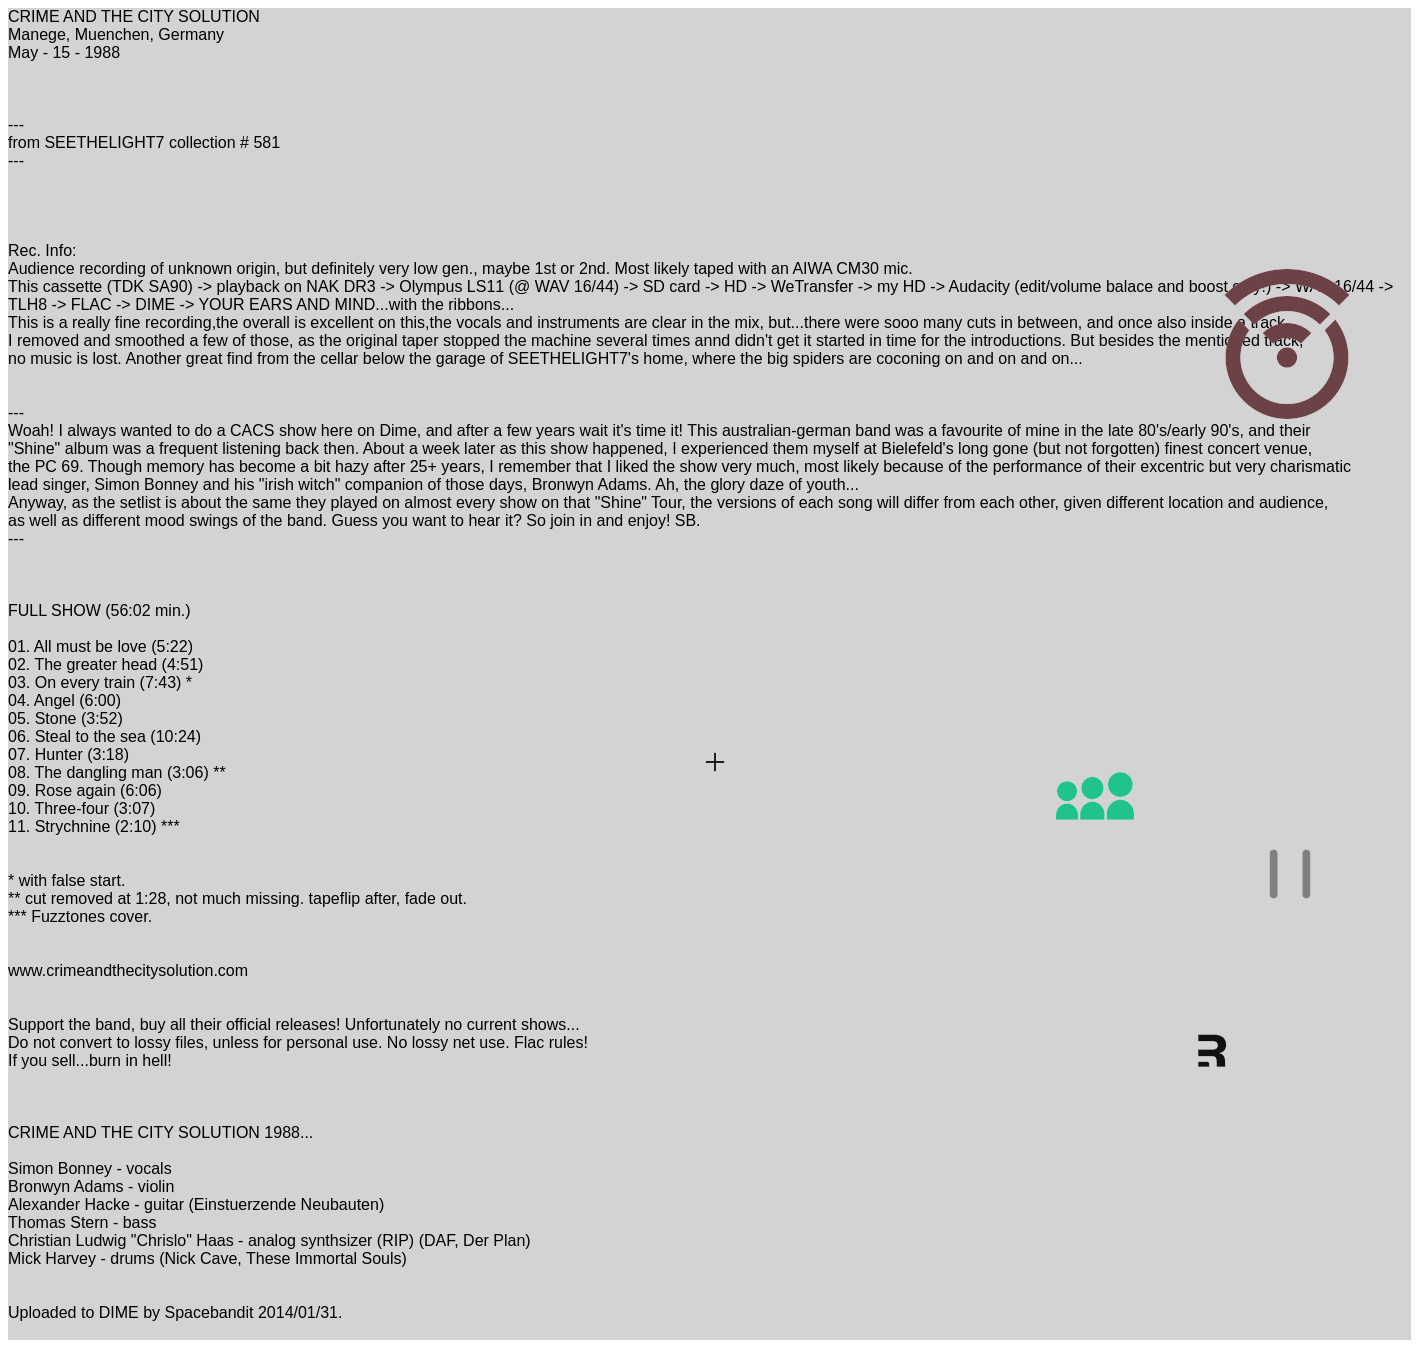 This screenshot has height=1348, width=1419. Describe the element at coordinates (1287, 344) in the screenshot. I see `OpenWrt router firmware logo` at that location.